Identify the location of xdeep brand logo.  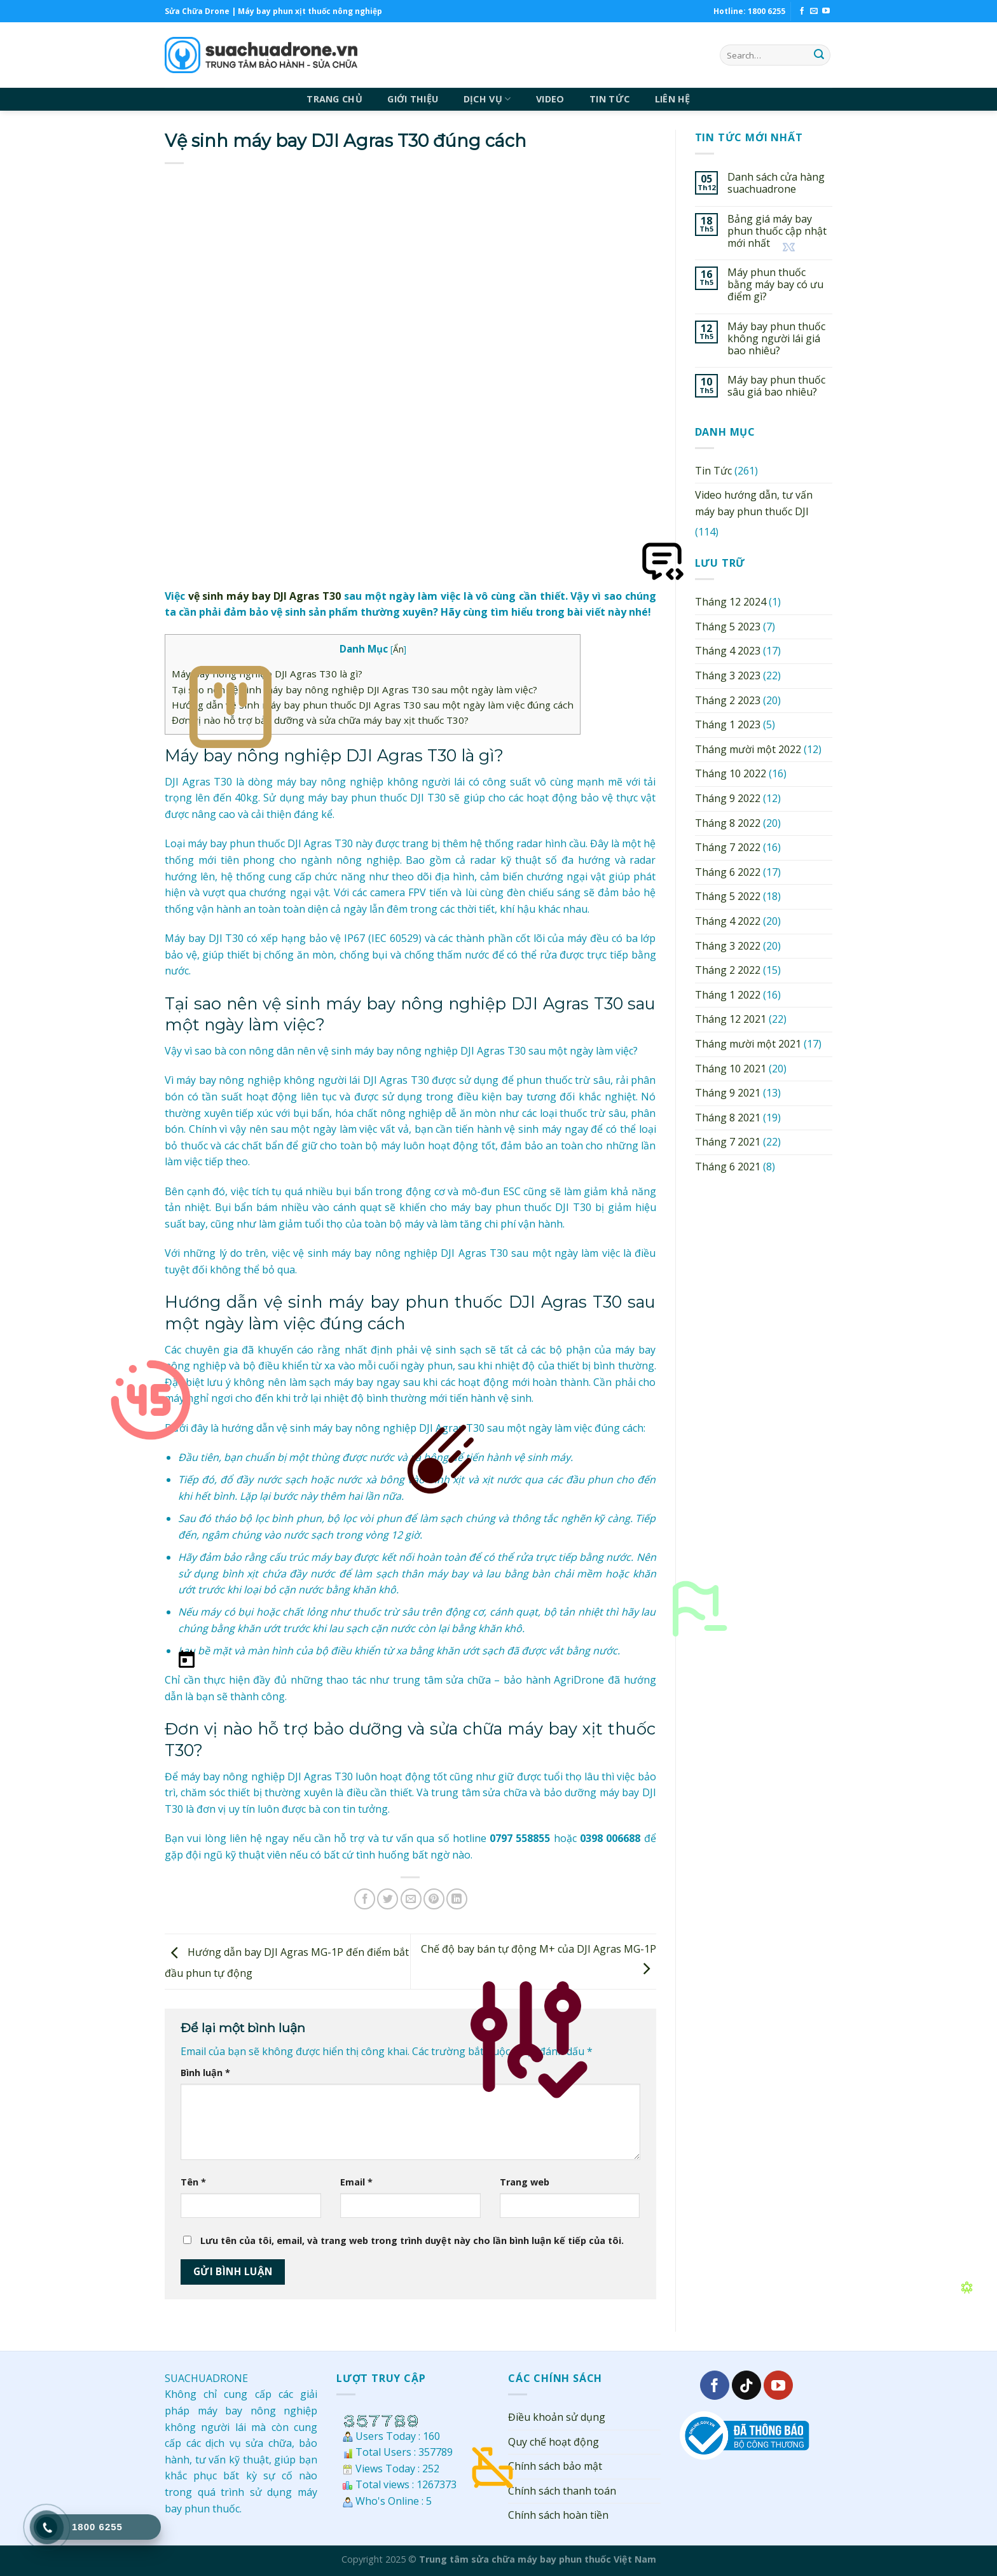
(788, 247).